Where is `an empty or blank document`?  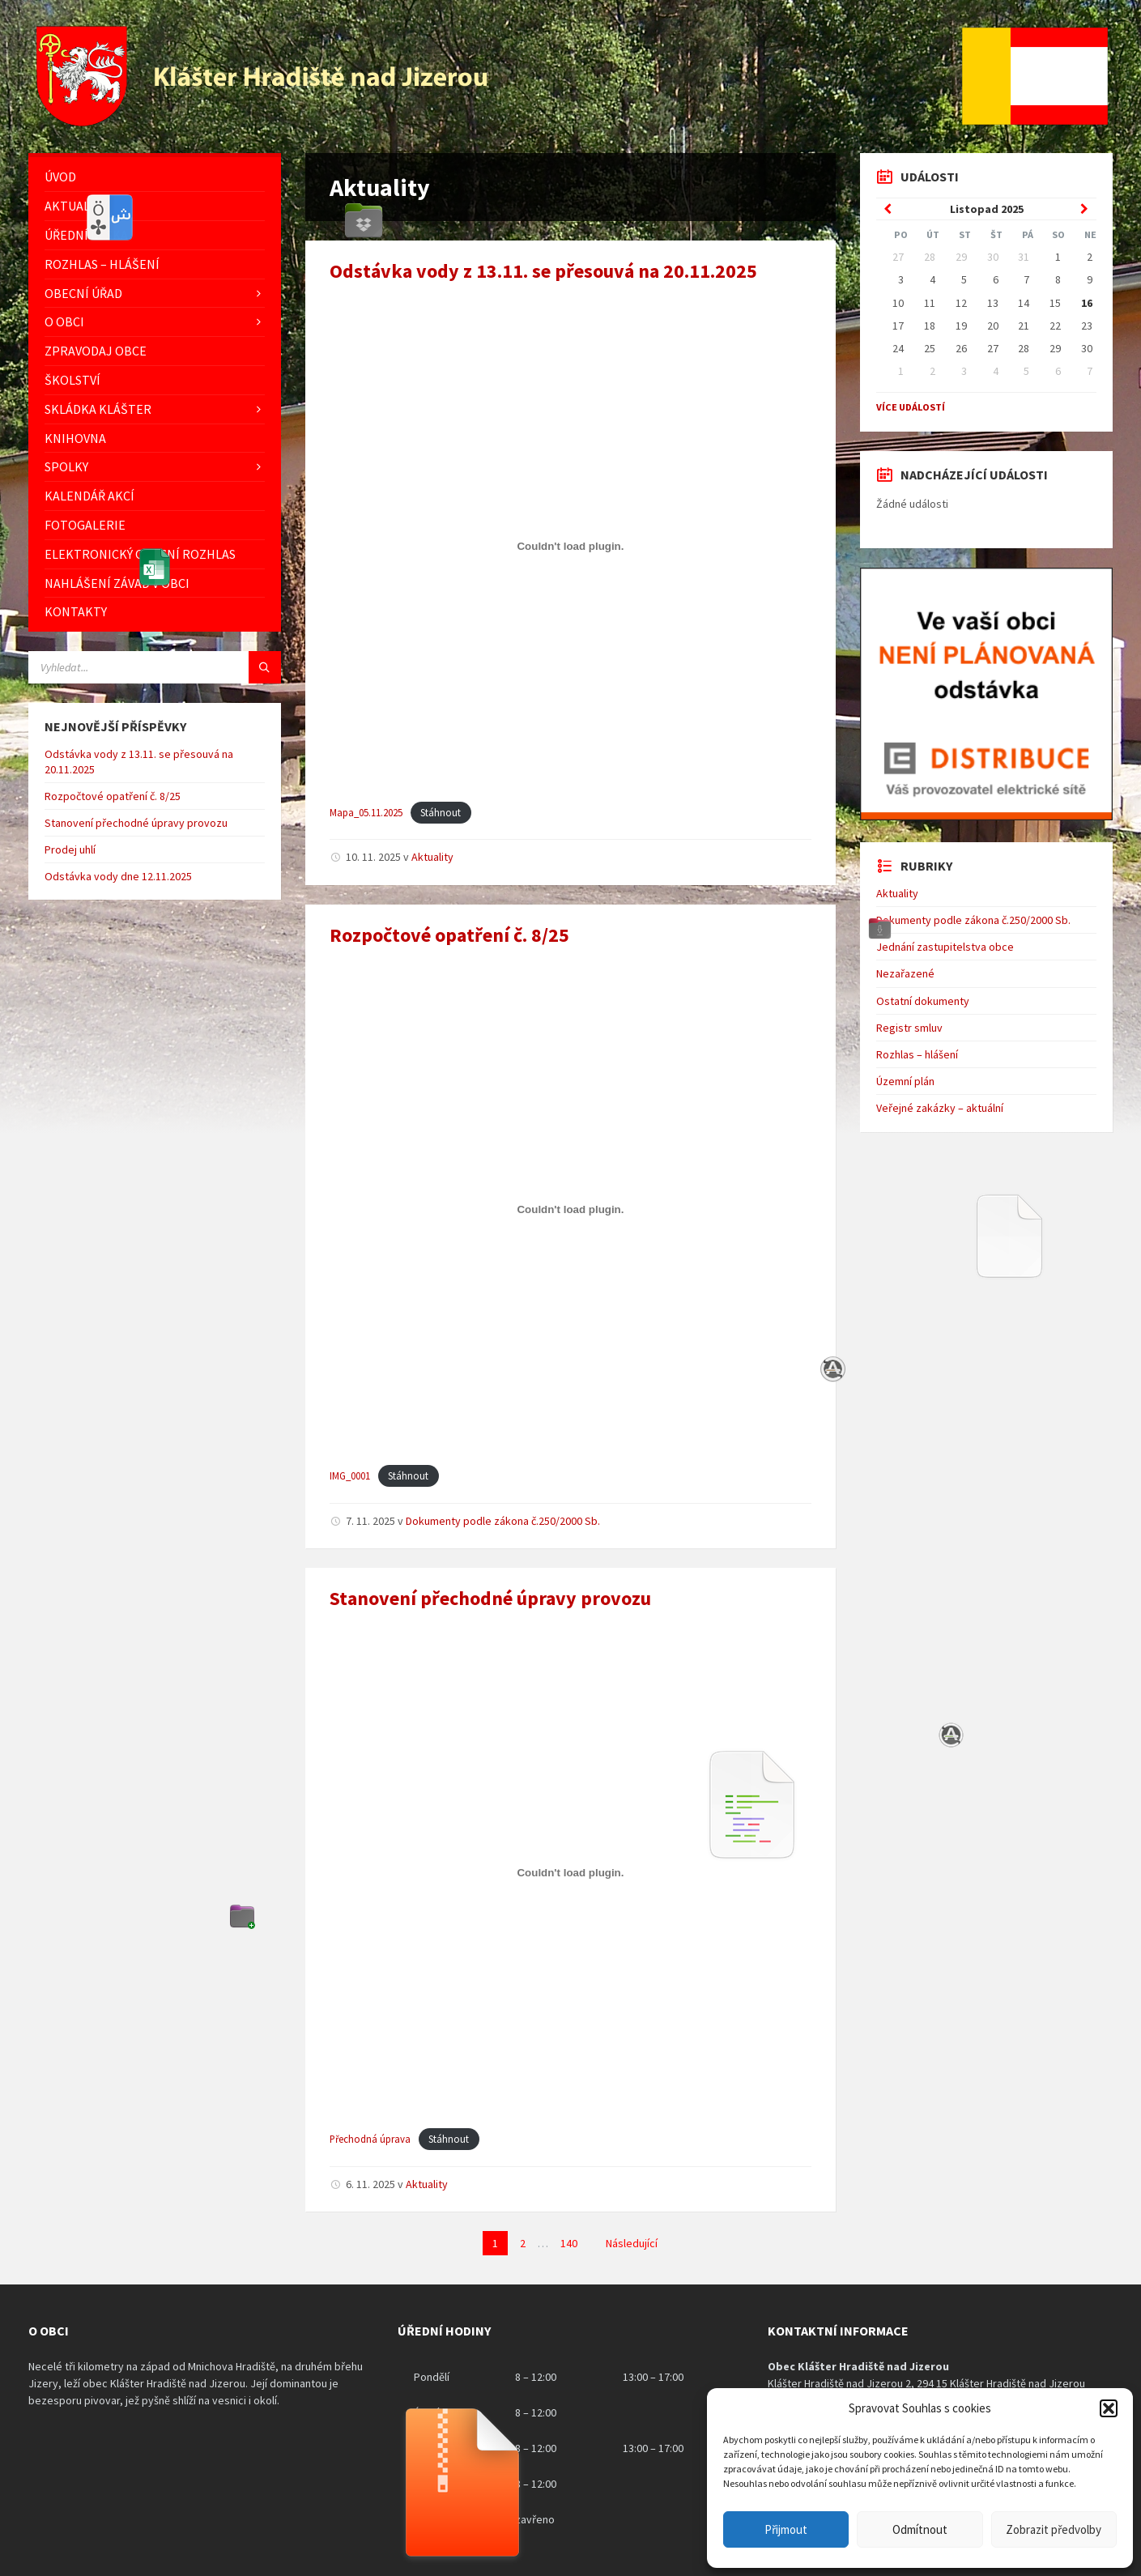
an empty or blank document is located at coordinates (1009, 1236).